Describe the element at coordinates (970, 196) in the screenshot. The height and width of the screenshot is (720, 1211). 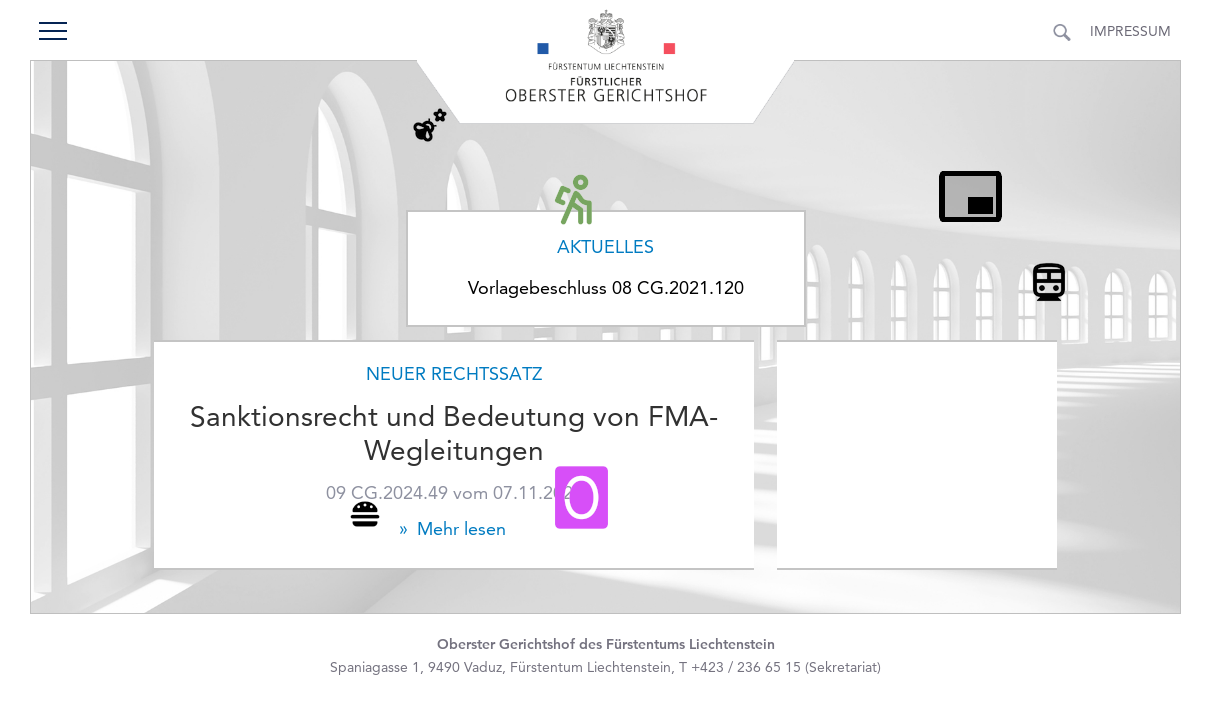
I see `add branding or watermark to content` at that location.